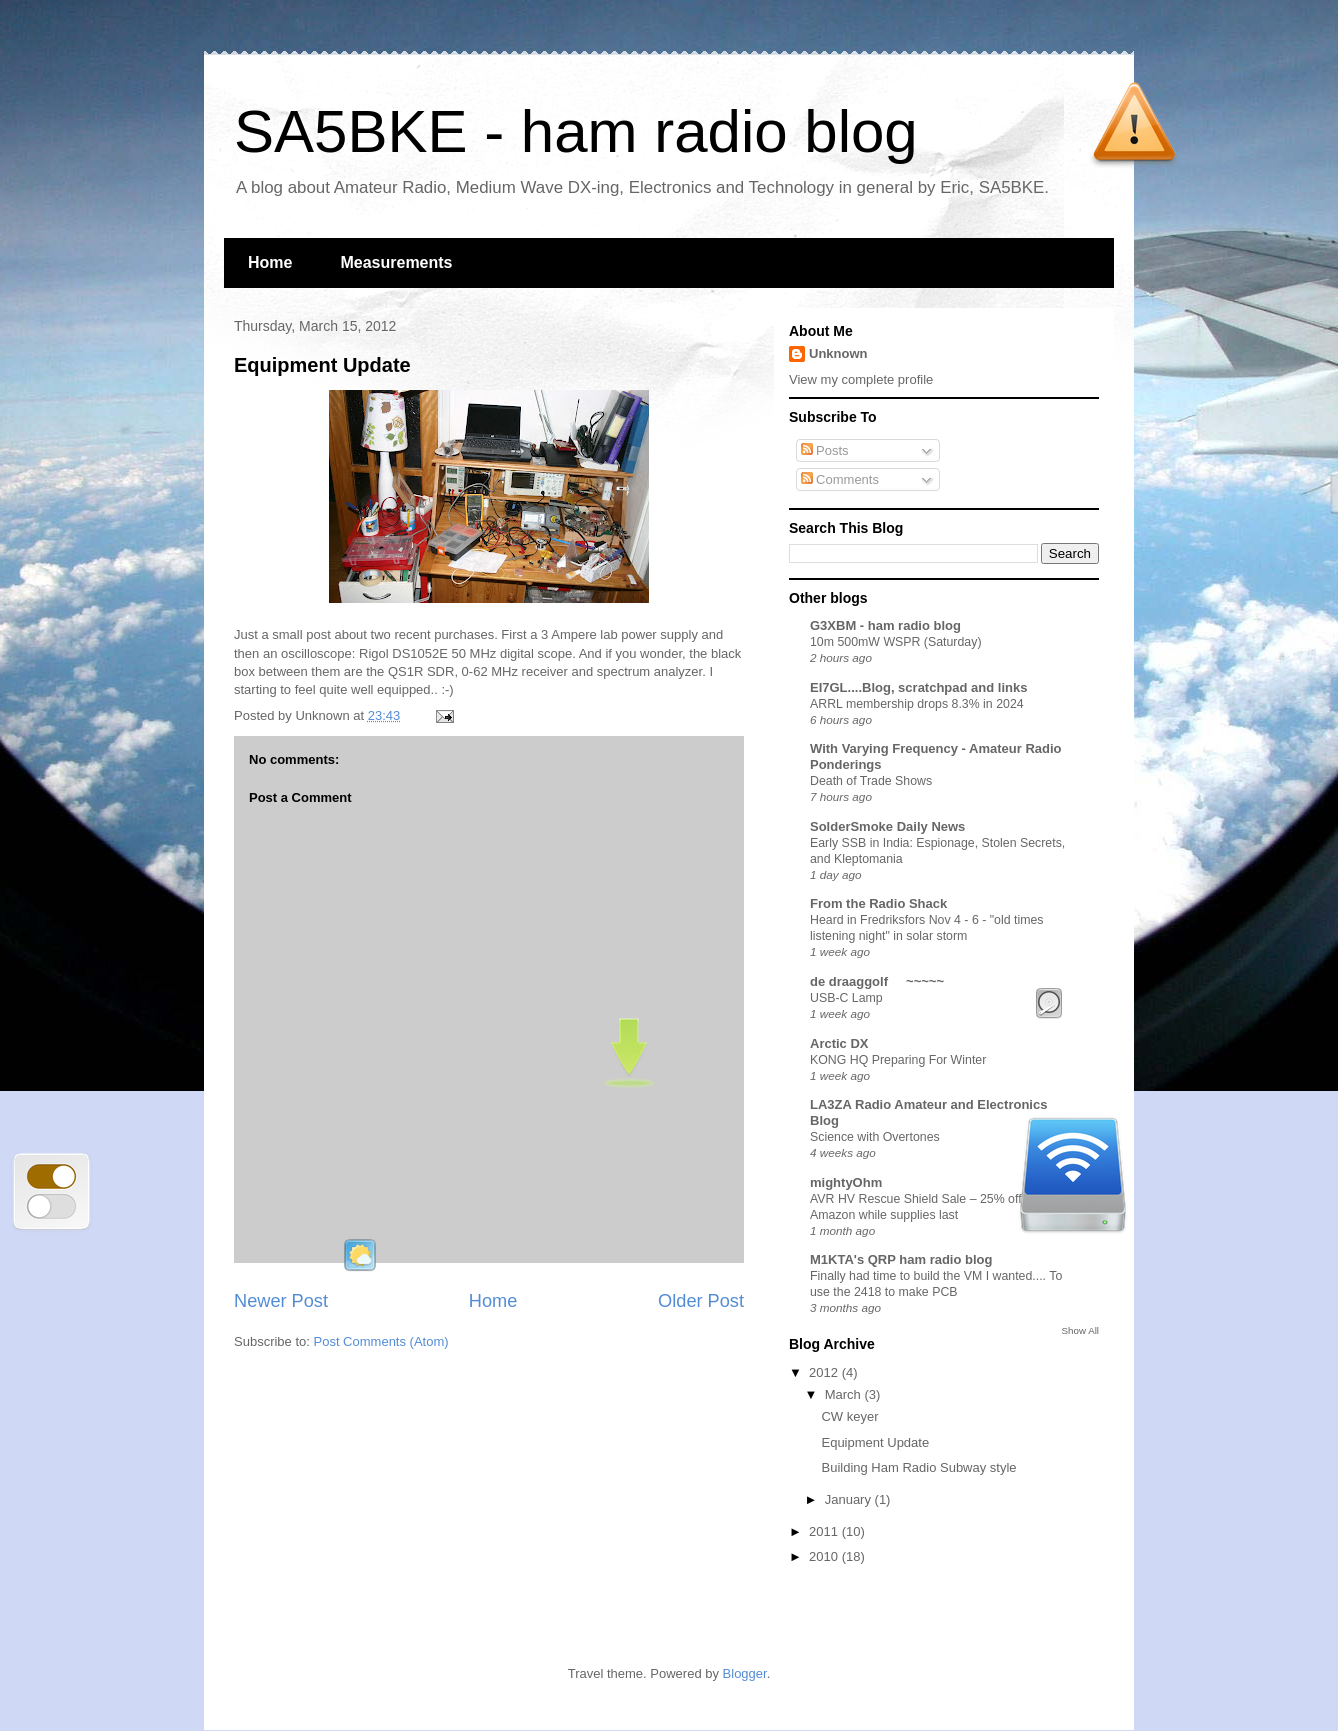 The height and width of the screenshot is (1731, 1338). I want to click on access wireless network storage, so click(1073, 1177).